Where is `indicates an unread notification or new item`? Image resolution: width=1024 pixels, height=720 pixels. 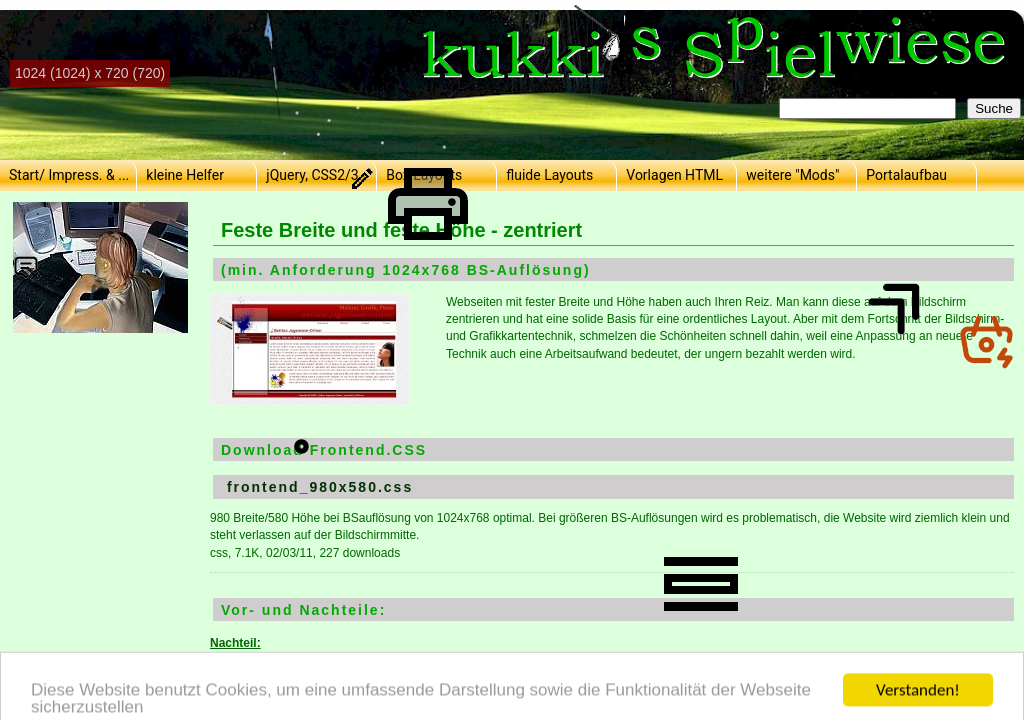
indicates an unread notification or new item is located at coordinates (301, 446).